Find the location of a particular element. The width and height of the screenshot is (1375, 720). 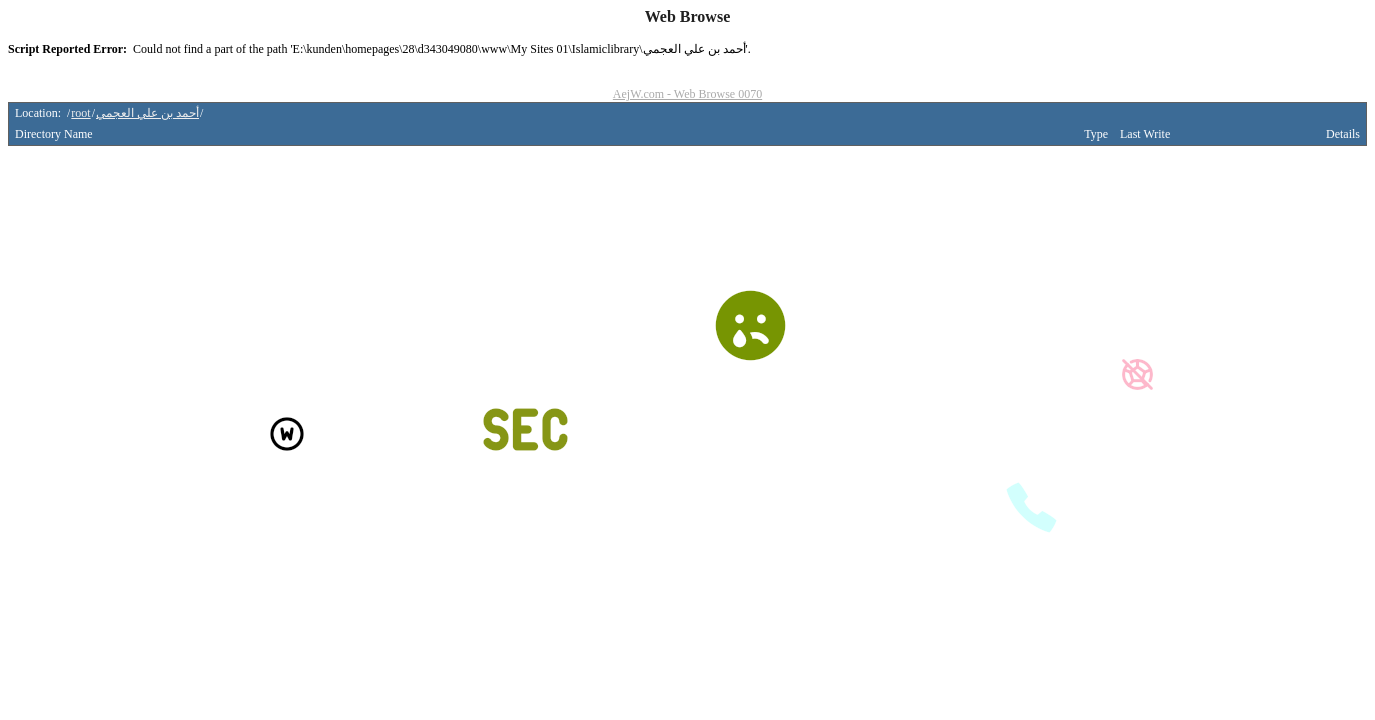

make a phone call is located at coordinates (1031, 507).